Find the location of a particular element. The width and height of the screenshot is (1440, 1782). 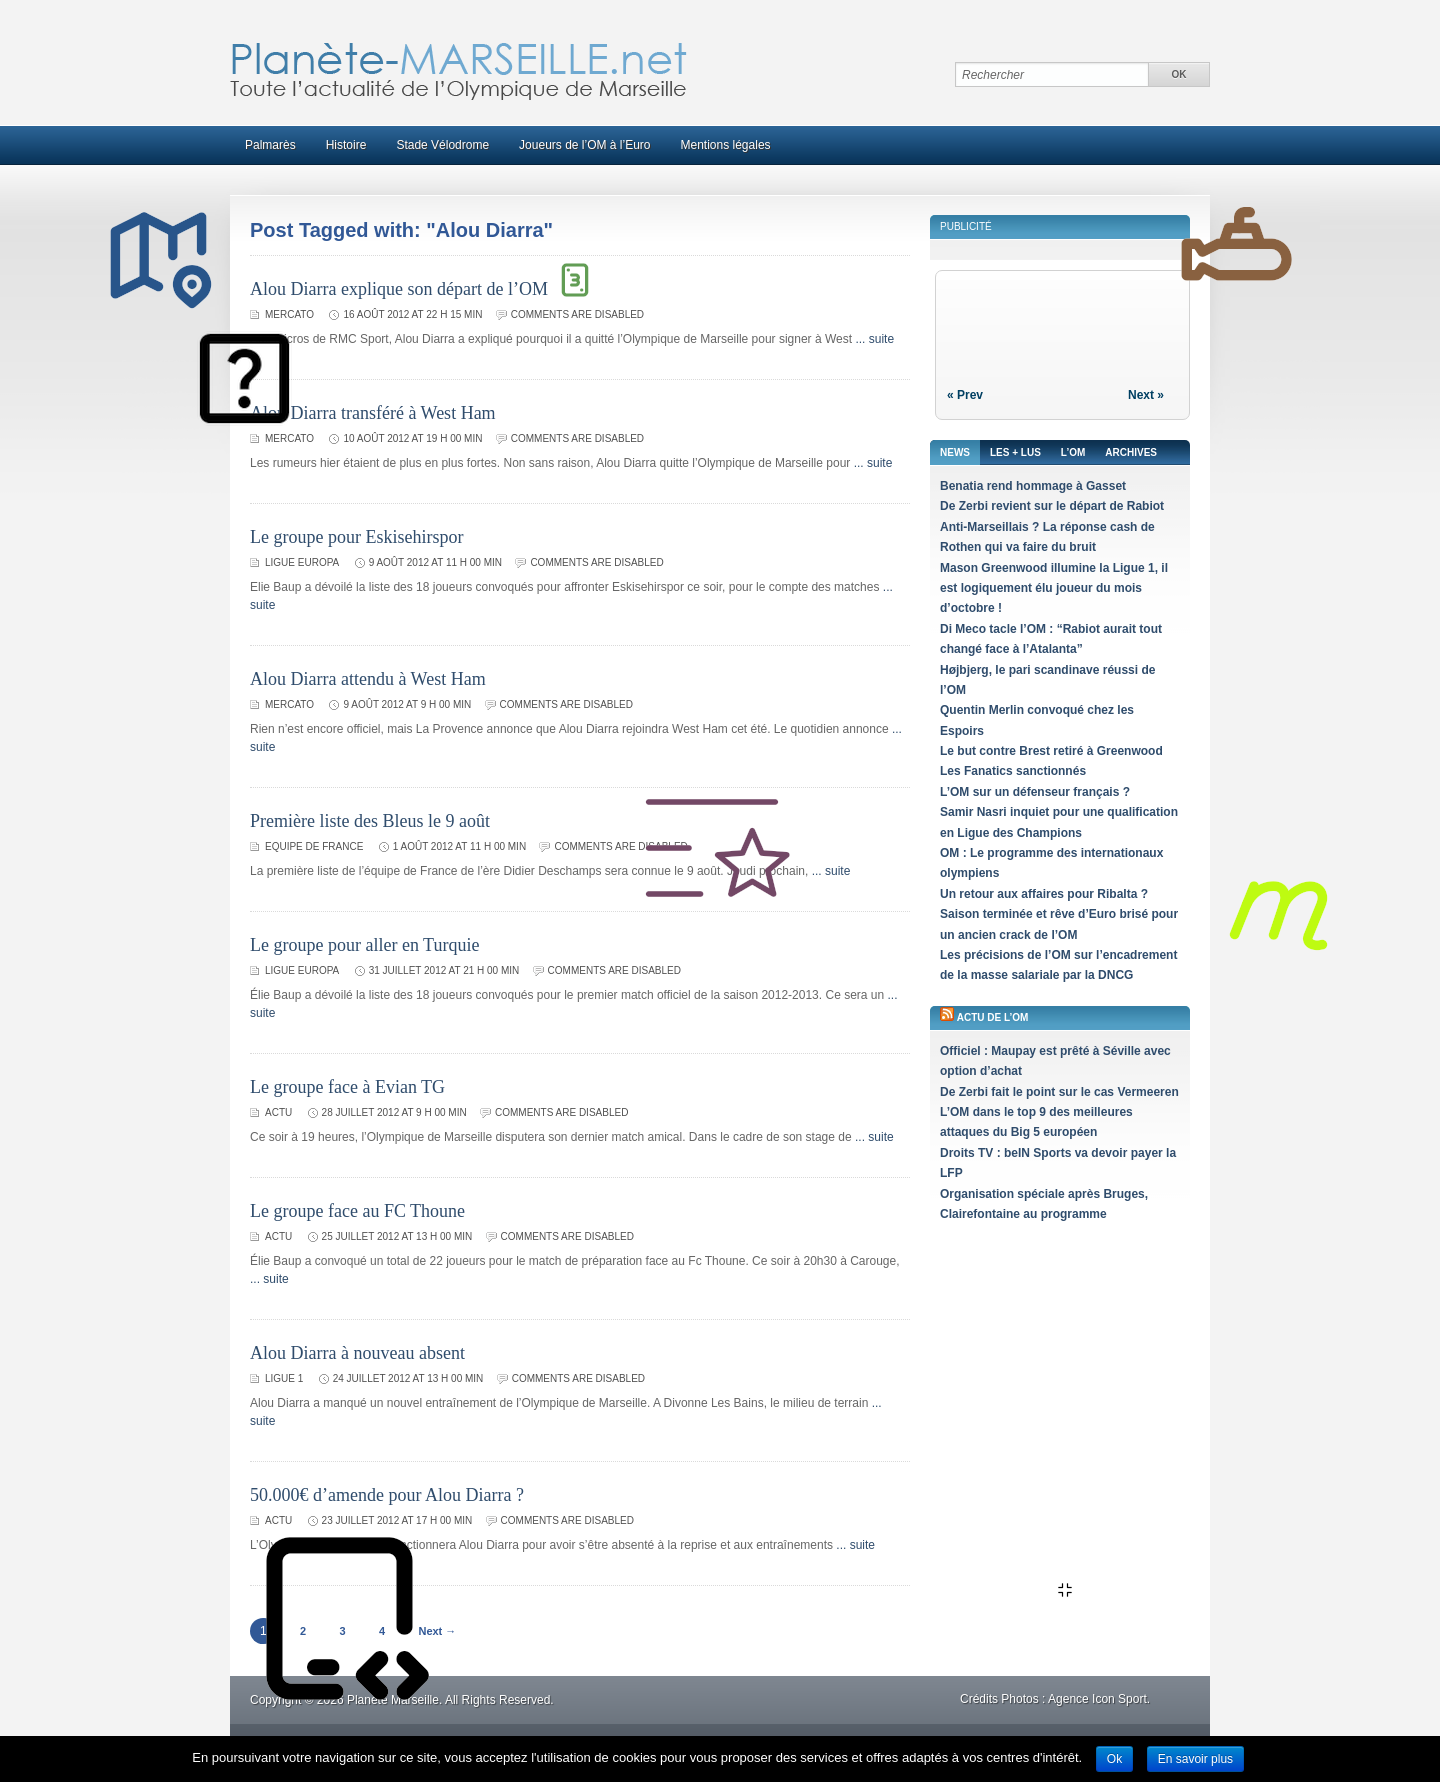

view your favorites list is located at coordinates (712, 848).